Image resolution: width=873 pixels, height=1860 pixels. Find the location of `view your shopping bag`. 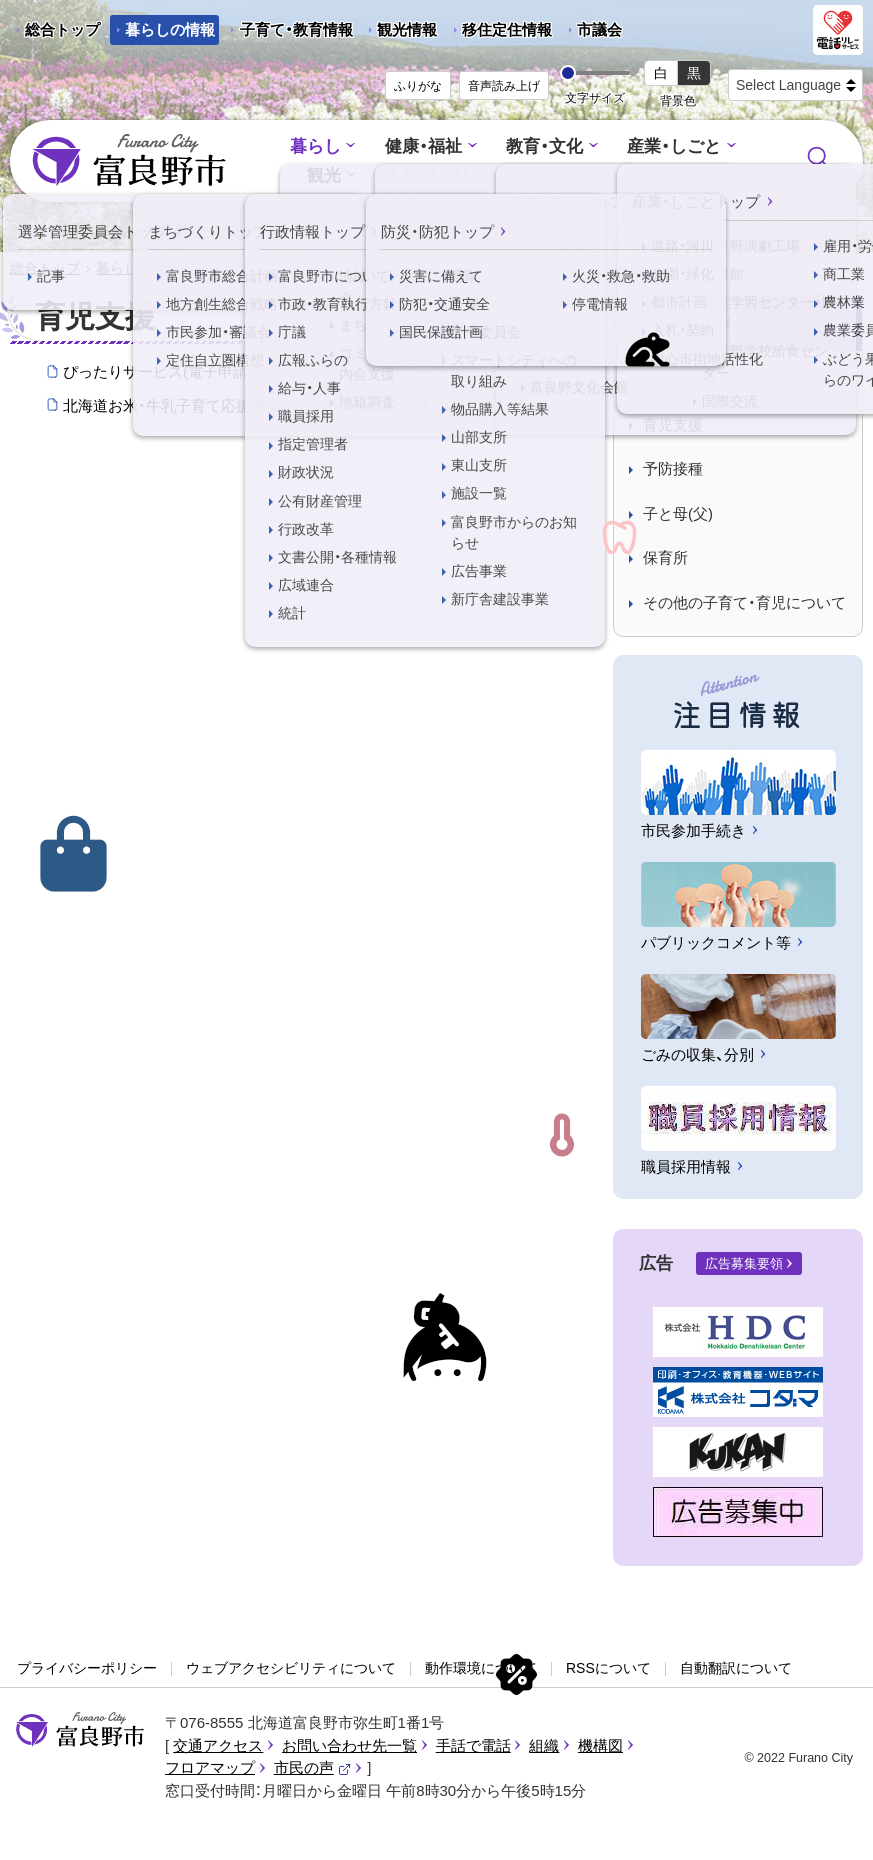

view your shopping bag is located at coordinates (73, 858).